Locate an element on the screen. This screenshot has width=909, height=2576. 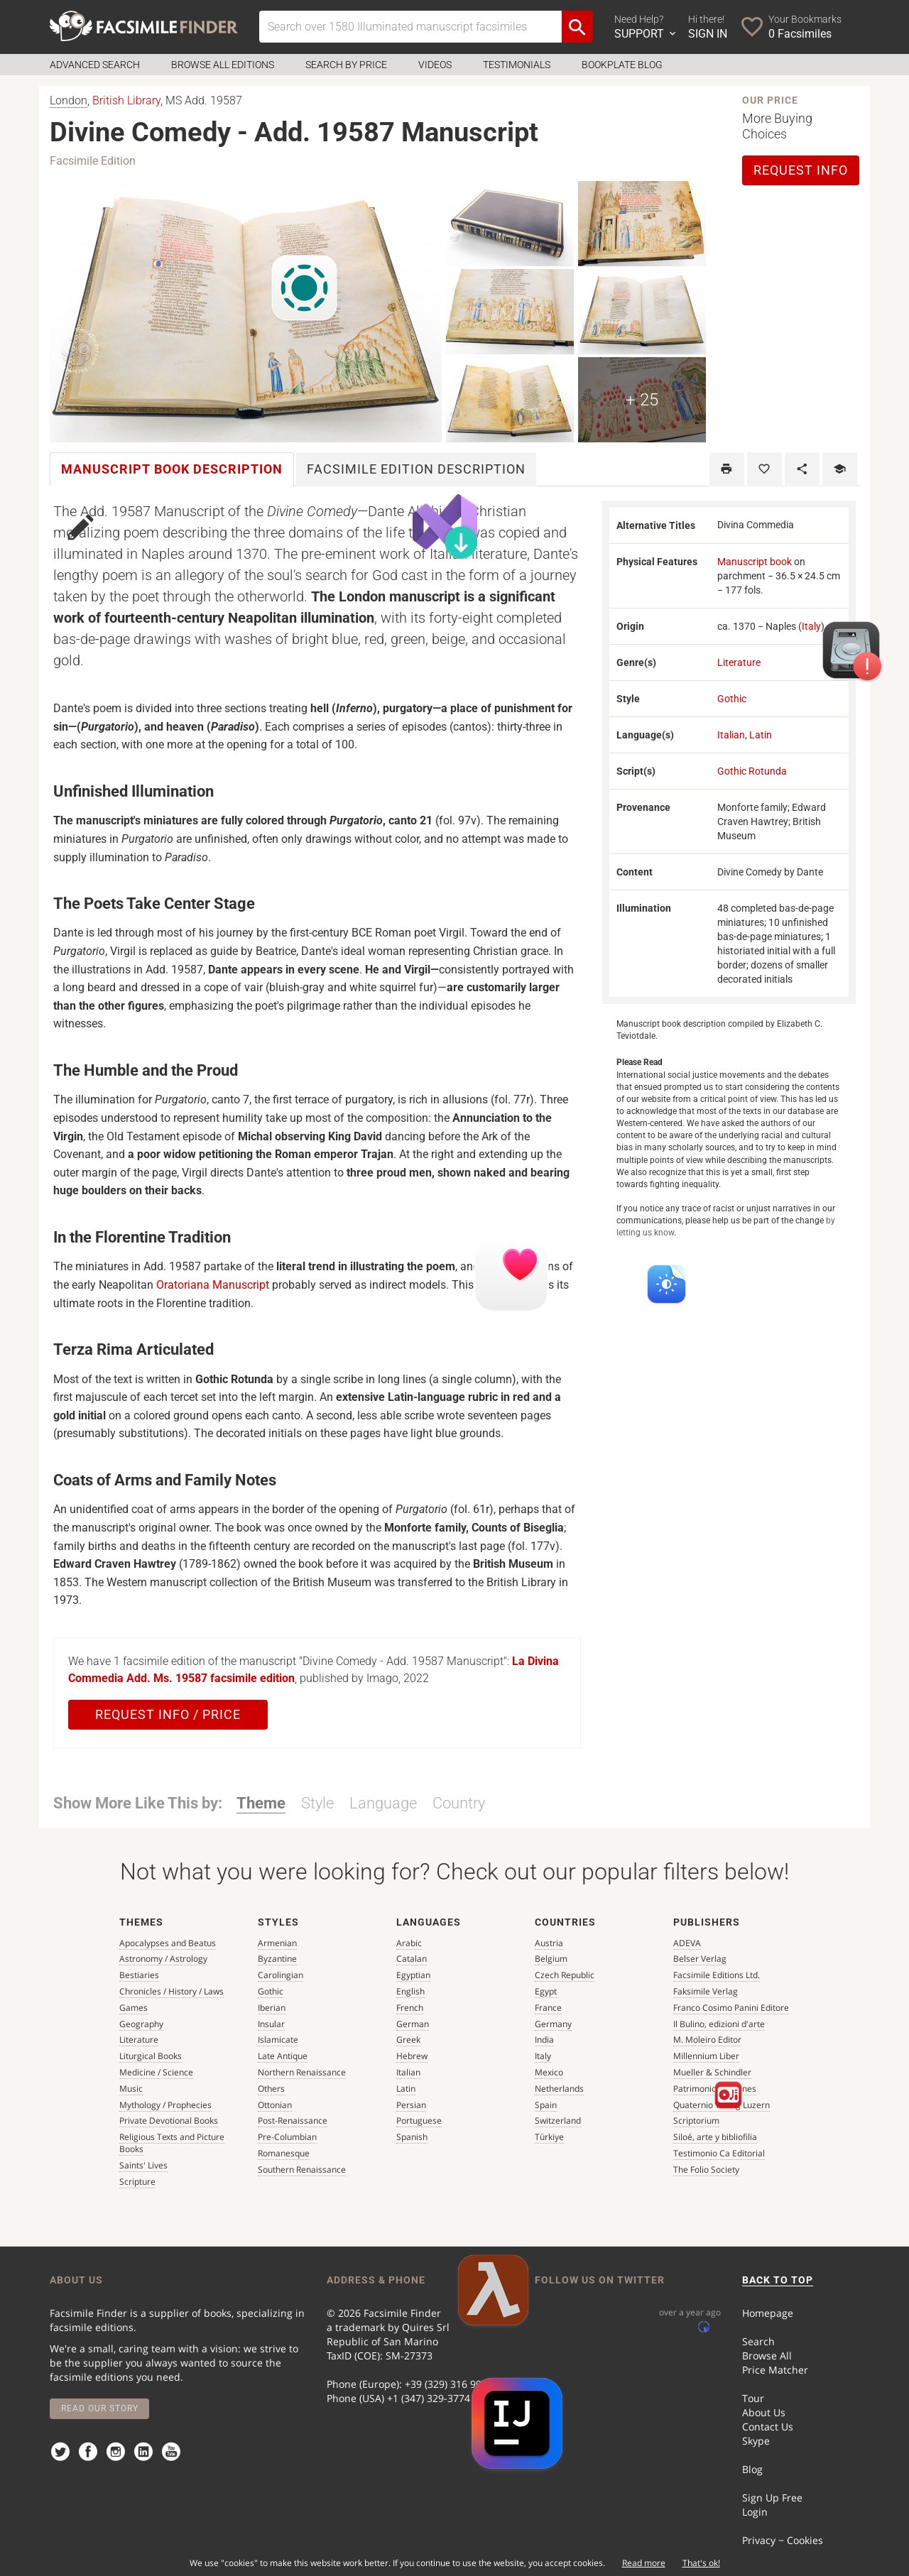
open IntelliJ IDEA development environment is located at coordinates (517, 2423).